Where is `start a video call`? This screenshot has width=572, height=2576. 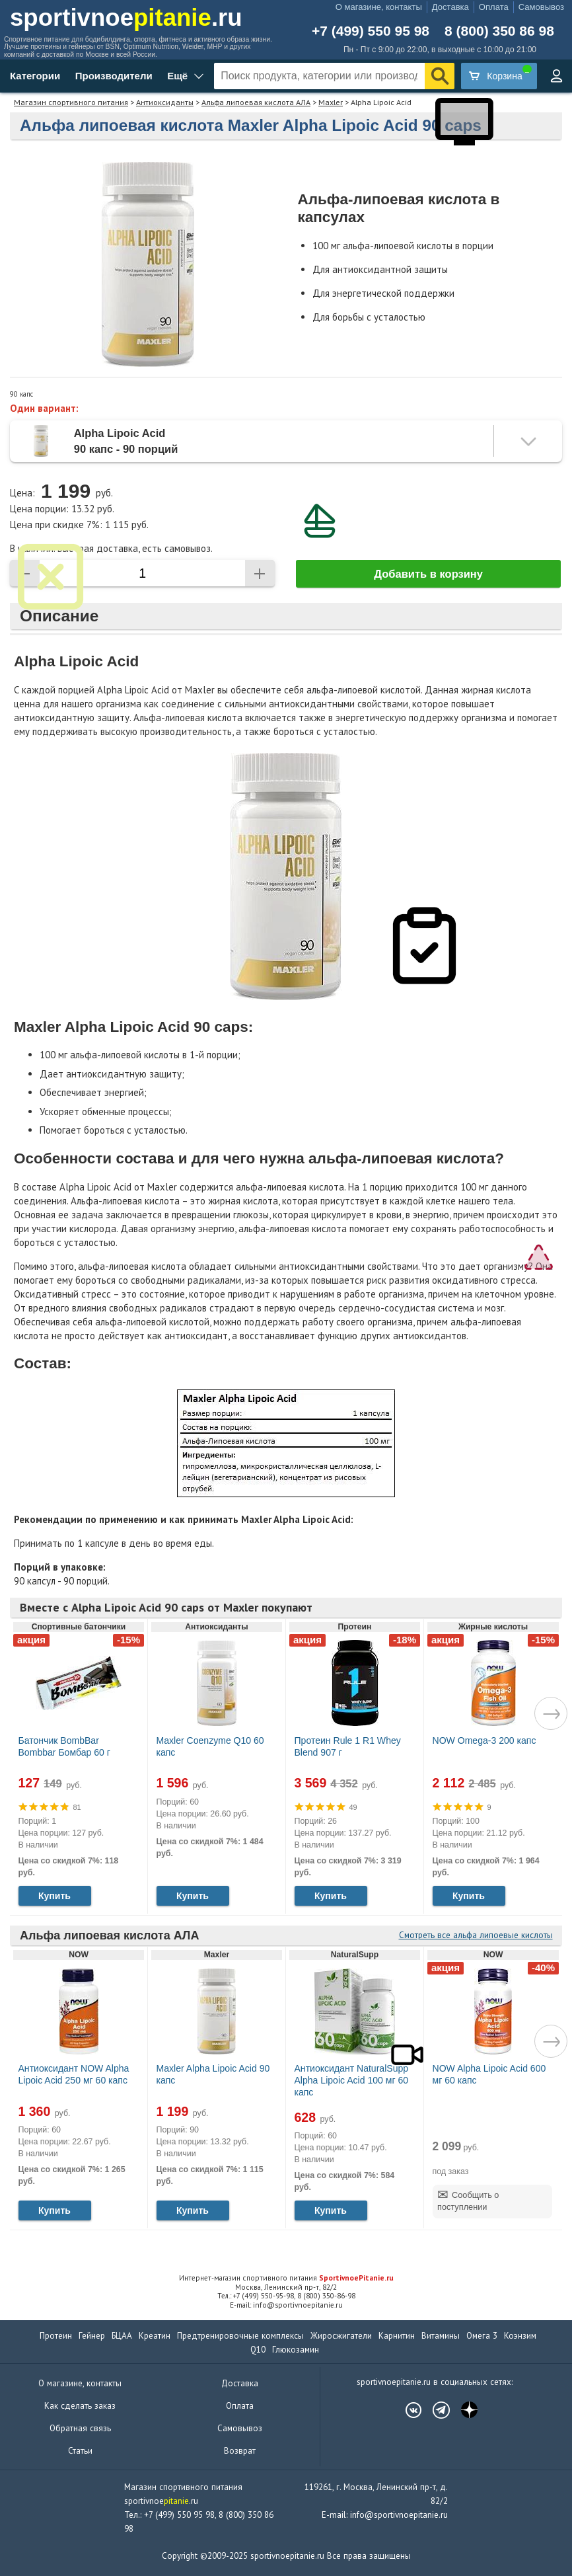
start a video call is located at coordinates (407, 2054).